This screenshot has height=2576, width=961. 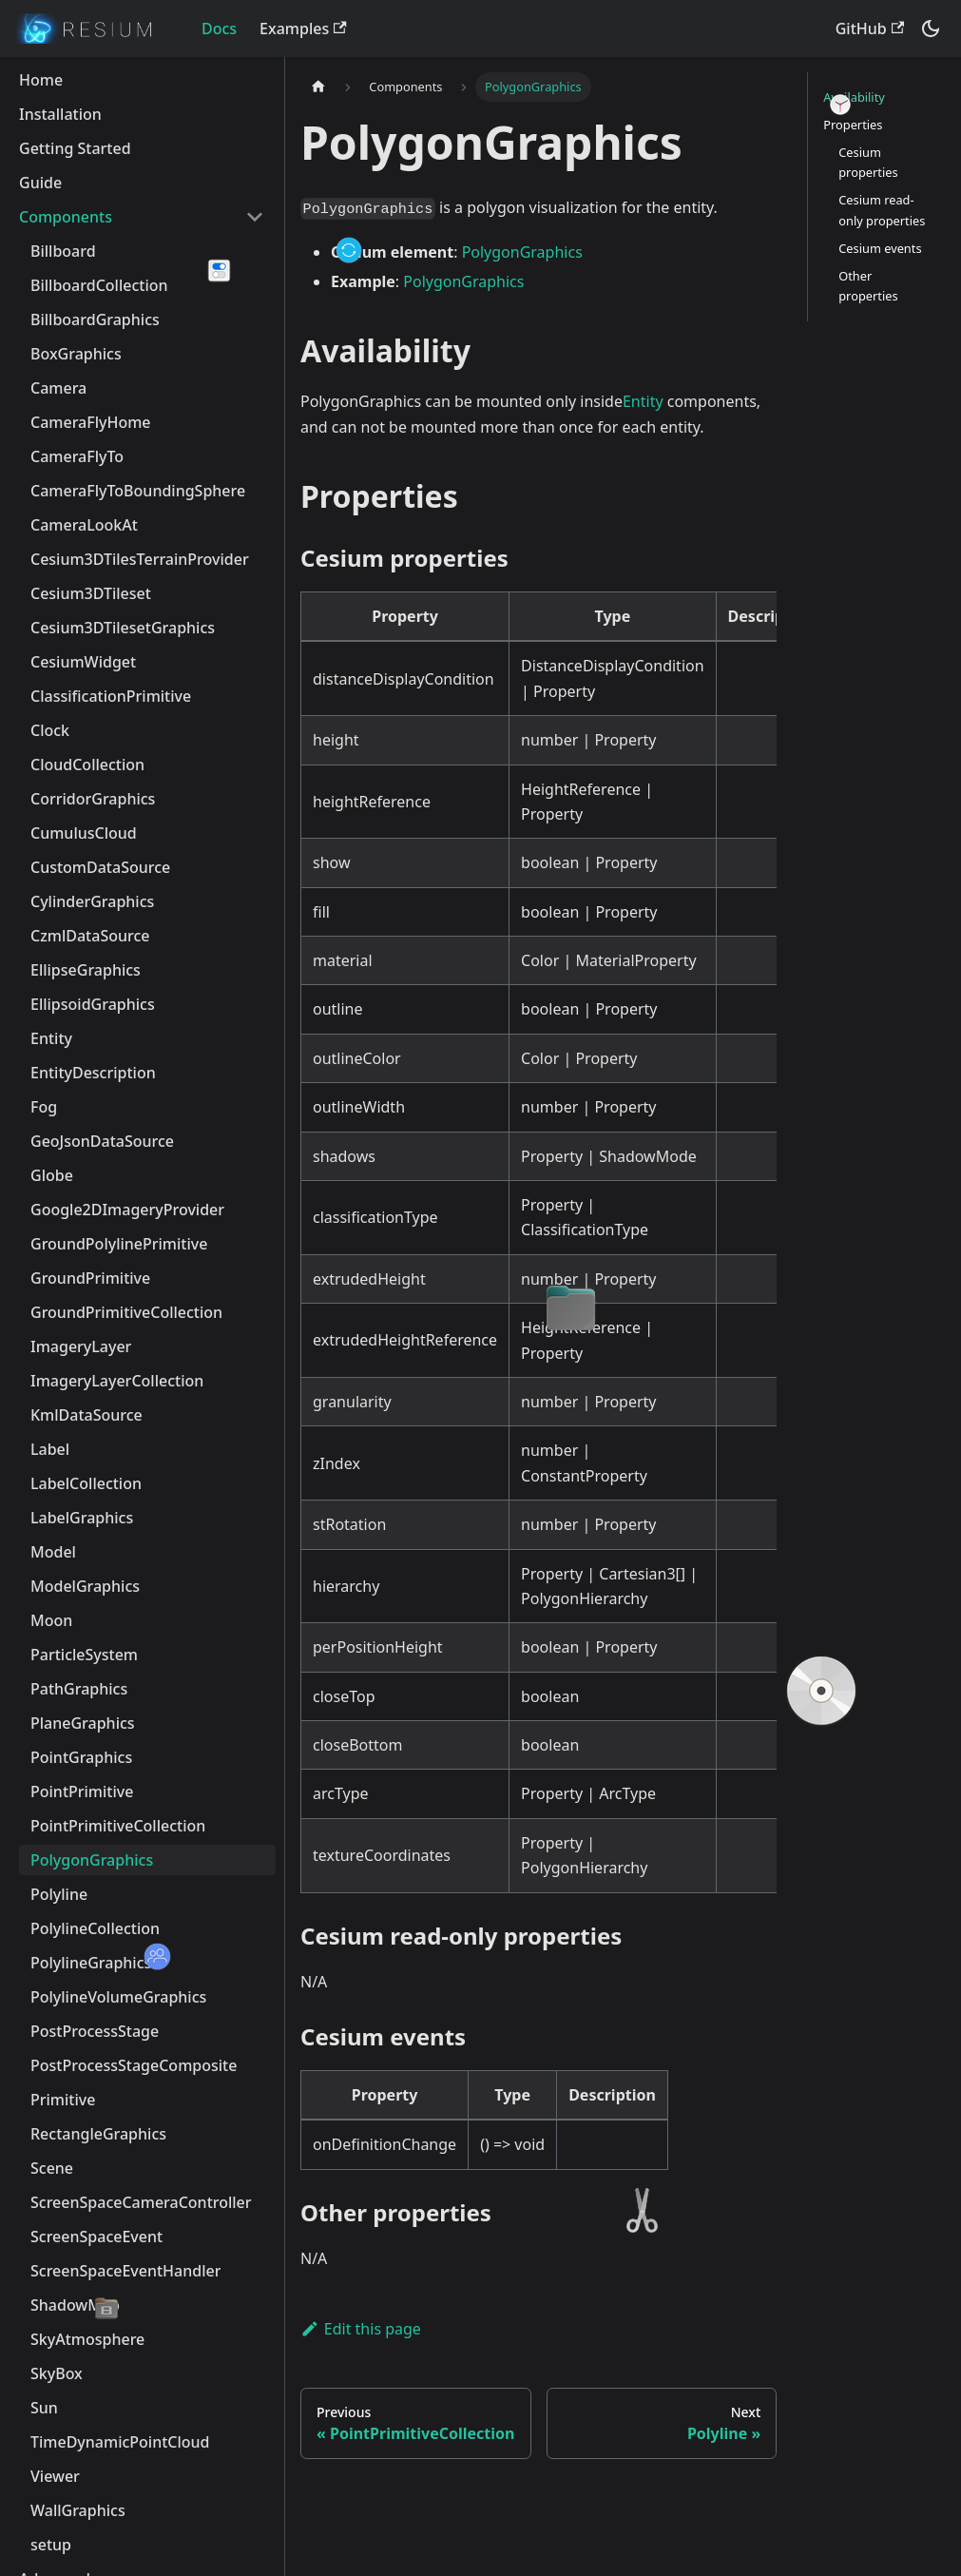 What do you see at coordinates (157, 1956) in the screenshot?
I see `switch between user accounts` at bounding box center [157, 1956].